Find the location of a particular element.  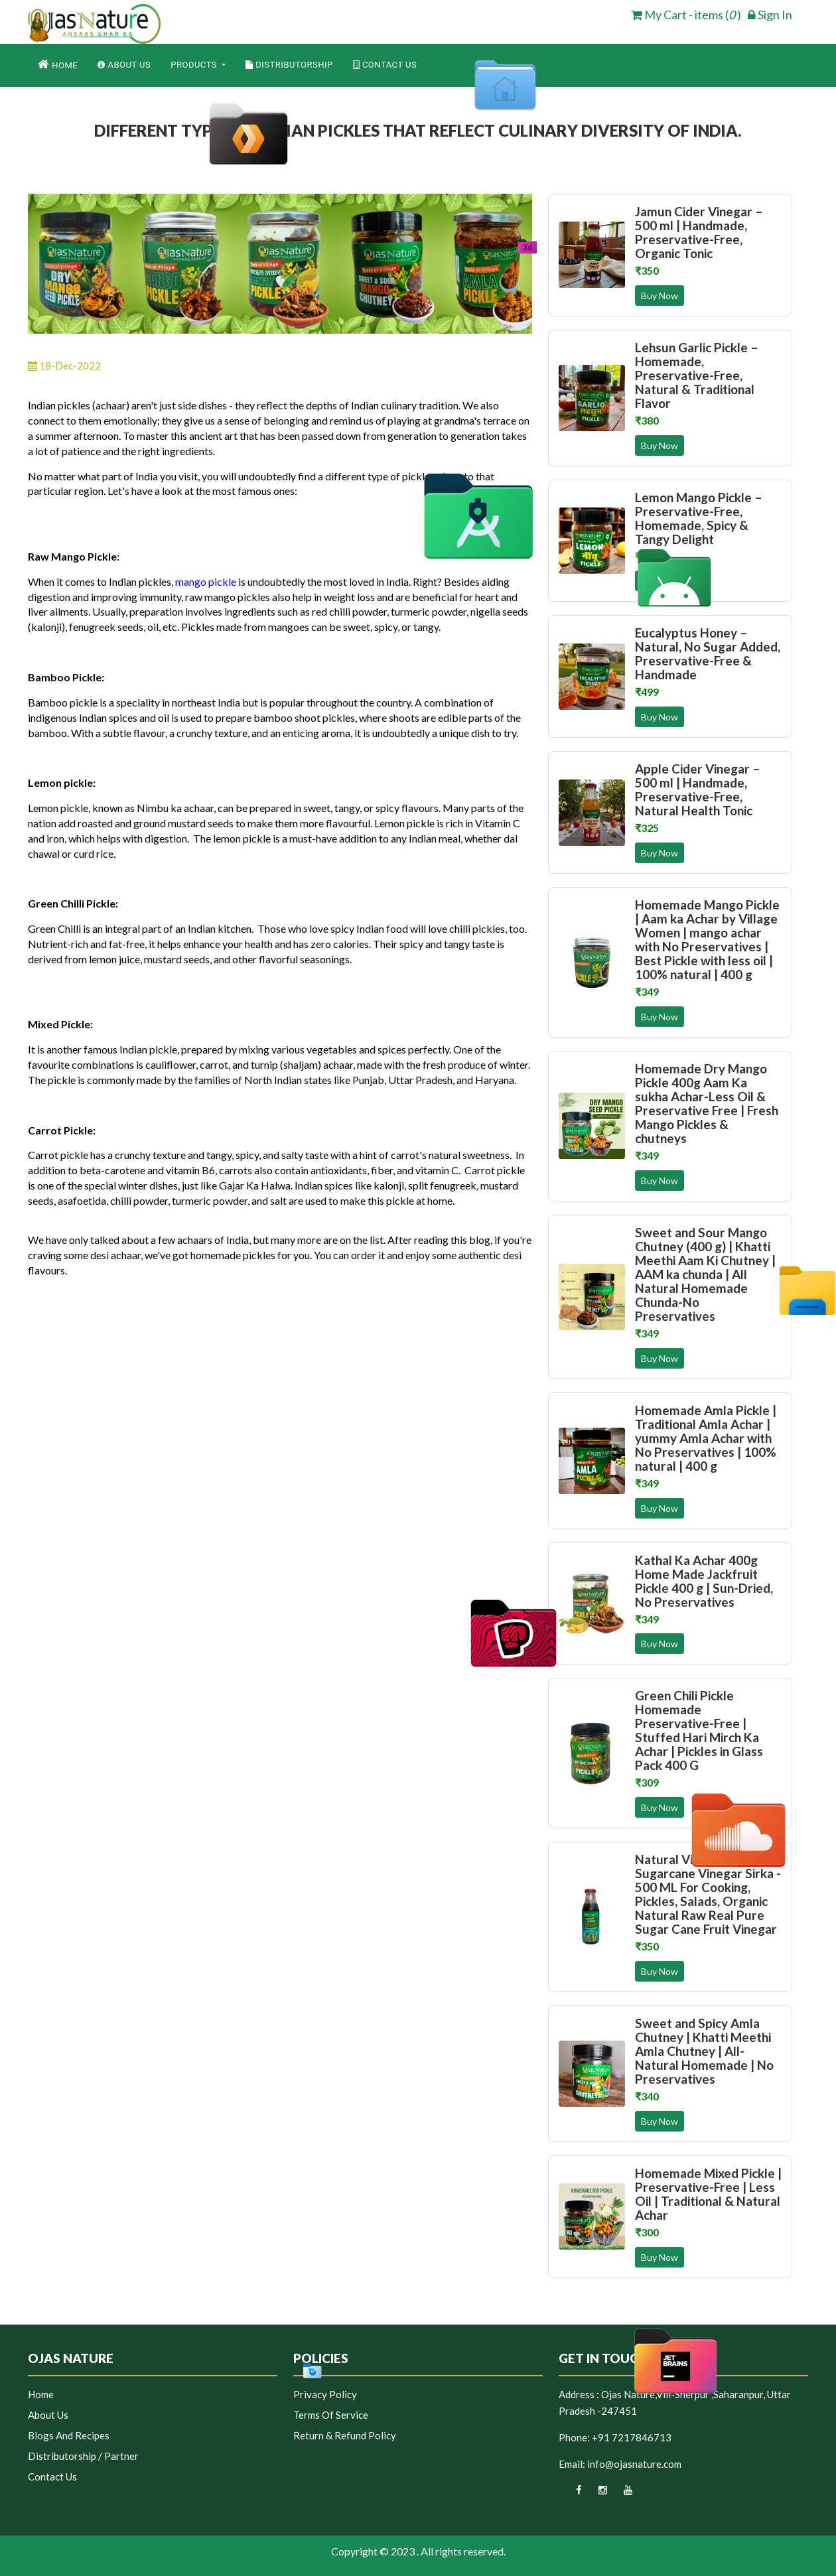

open your SoundCloud downloads folder is located at coordinates (738, 1832).